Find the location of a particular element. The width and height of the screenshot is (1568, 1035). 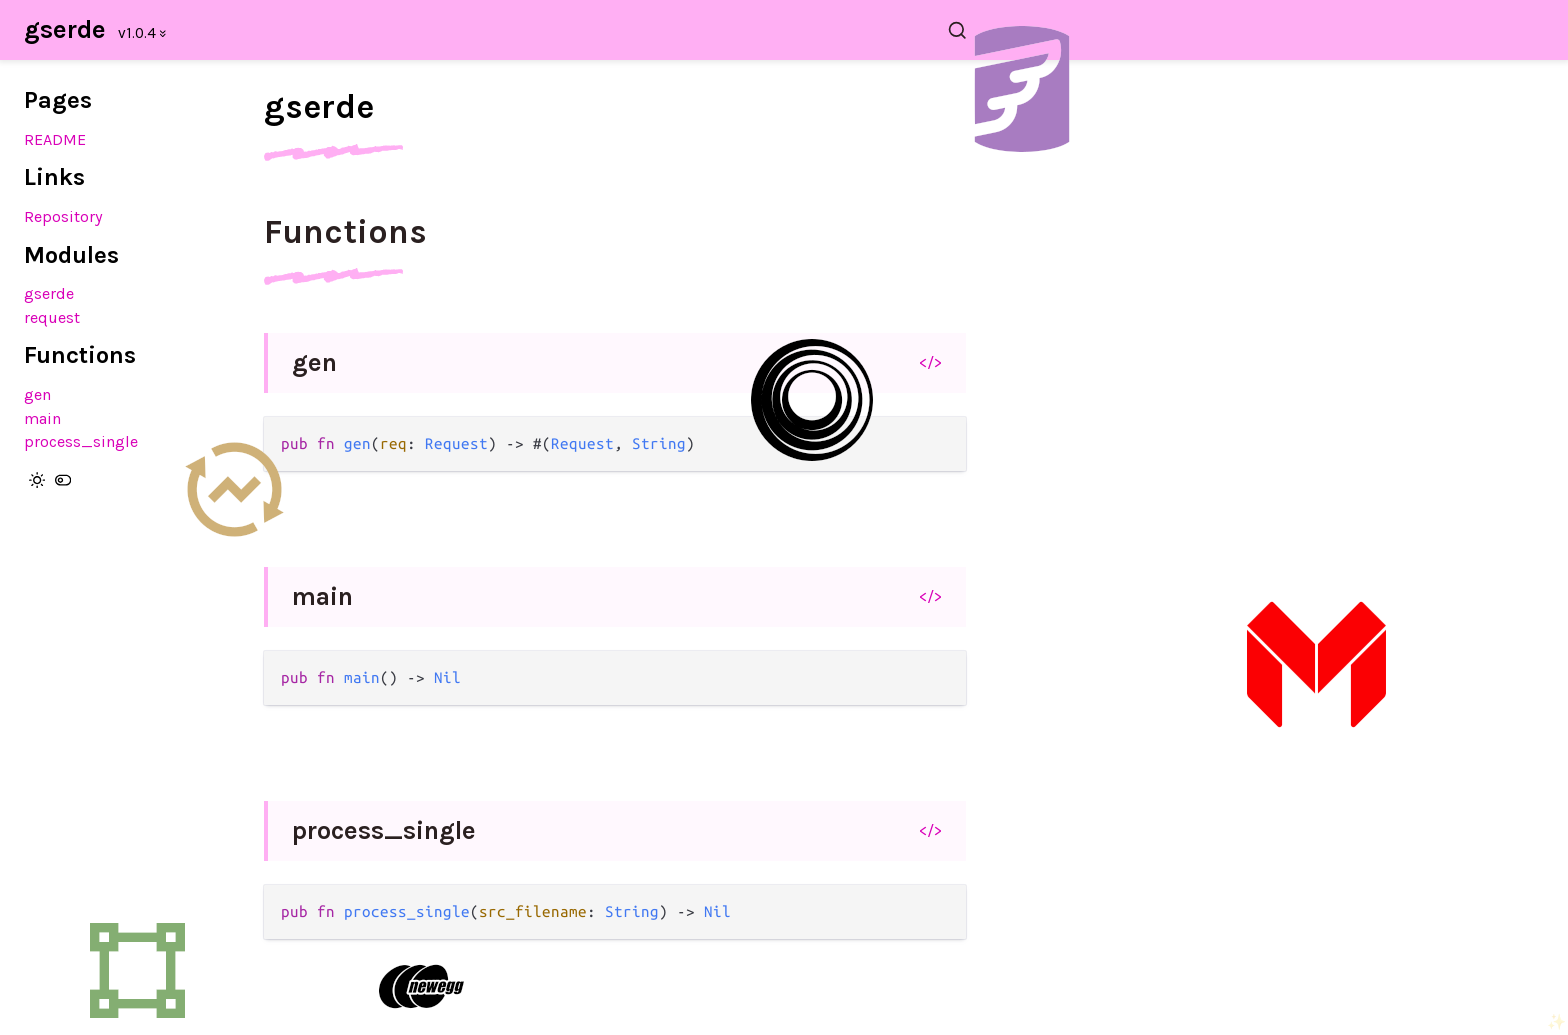

flyway database migration tool logo is located at coordinates (1022, 89).